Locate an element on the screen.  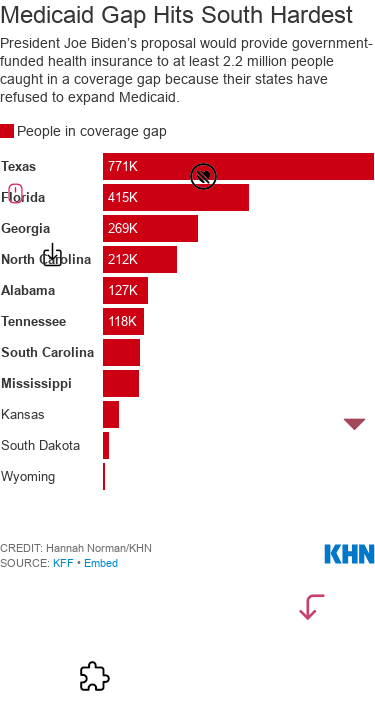
download a file or document is located at coordinates (52, 254).